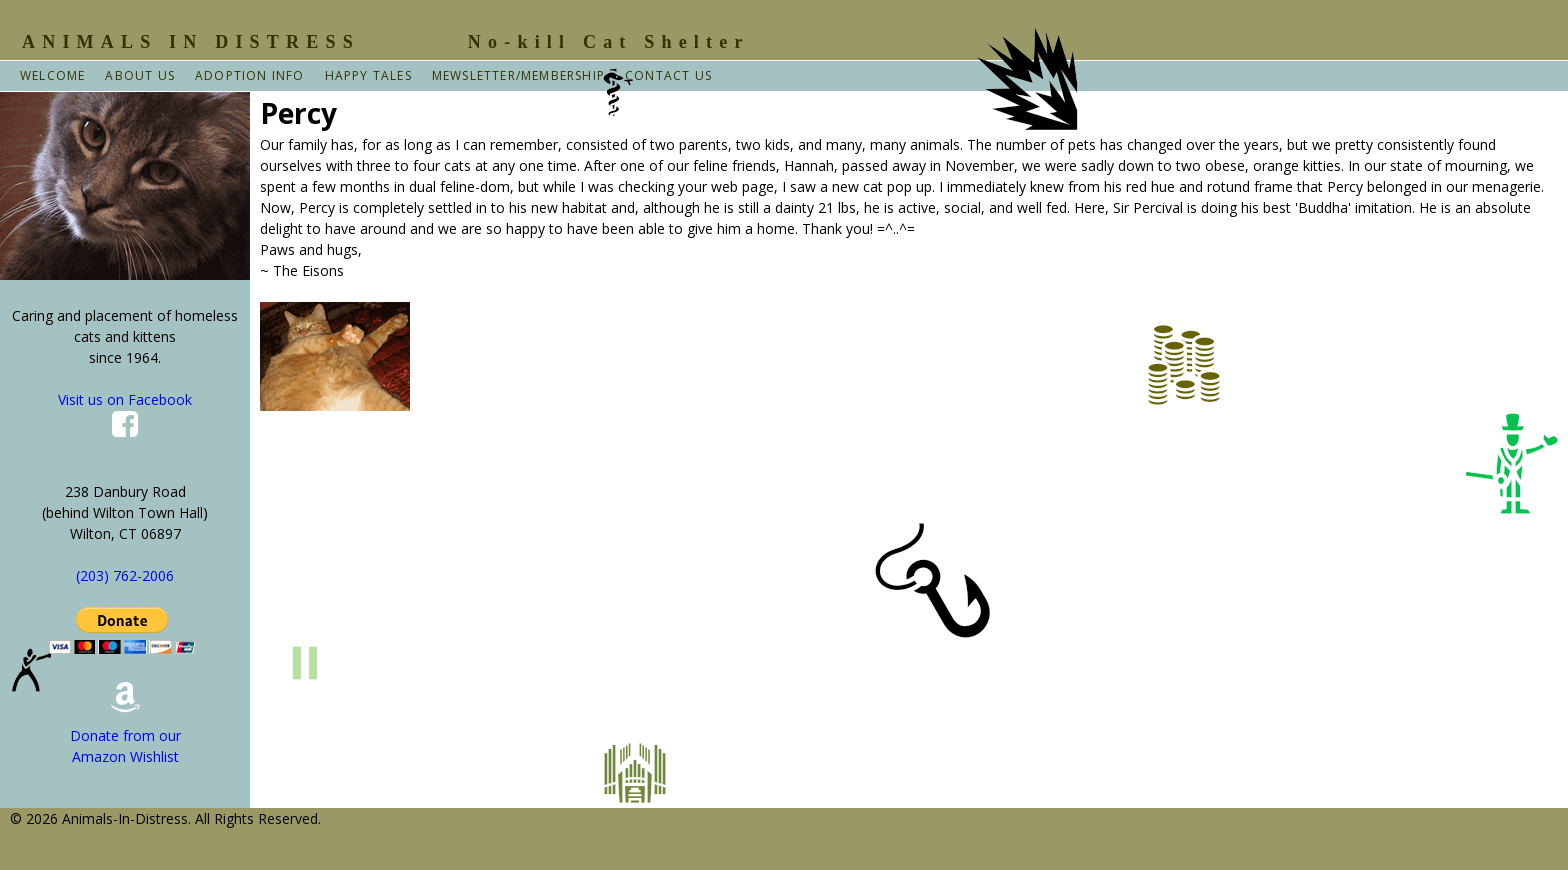 The height and width of the screenshot is (870, 1568). What do you see at coordinates (613, 92) in the screenshot?
I see `access health or medical features` at bounding box center [613, 92].